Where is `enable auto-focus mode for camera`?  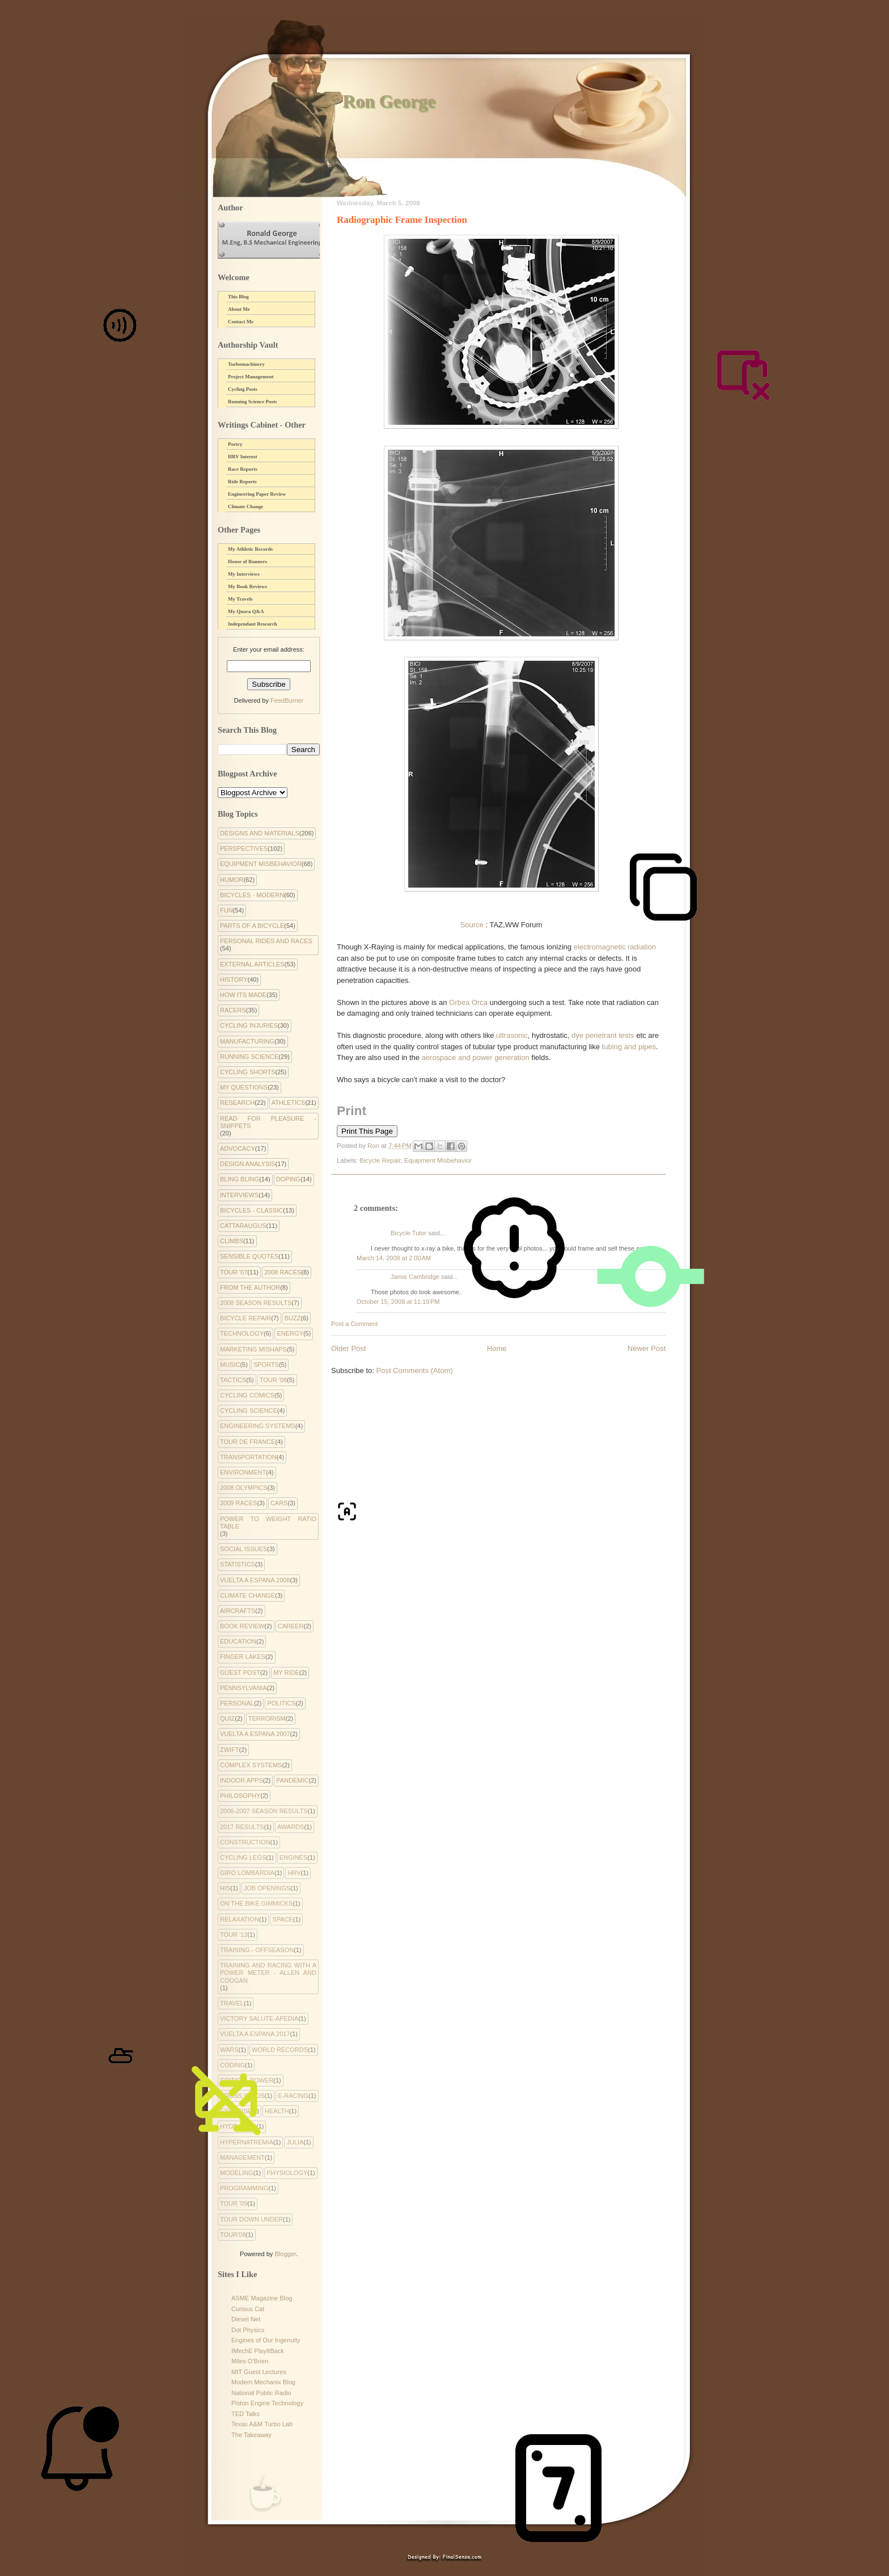
enable auto-focus mode for camera is located at coordinates (347, 1511).